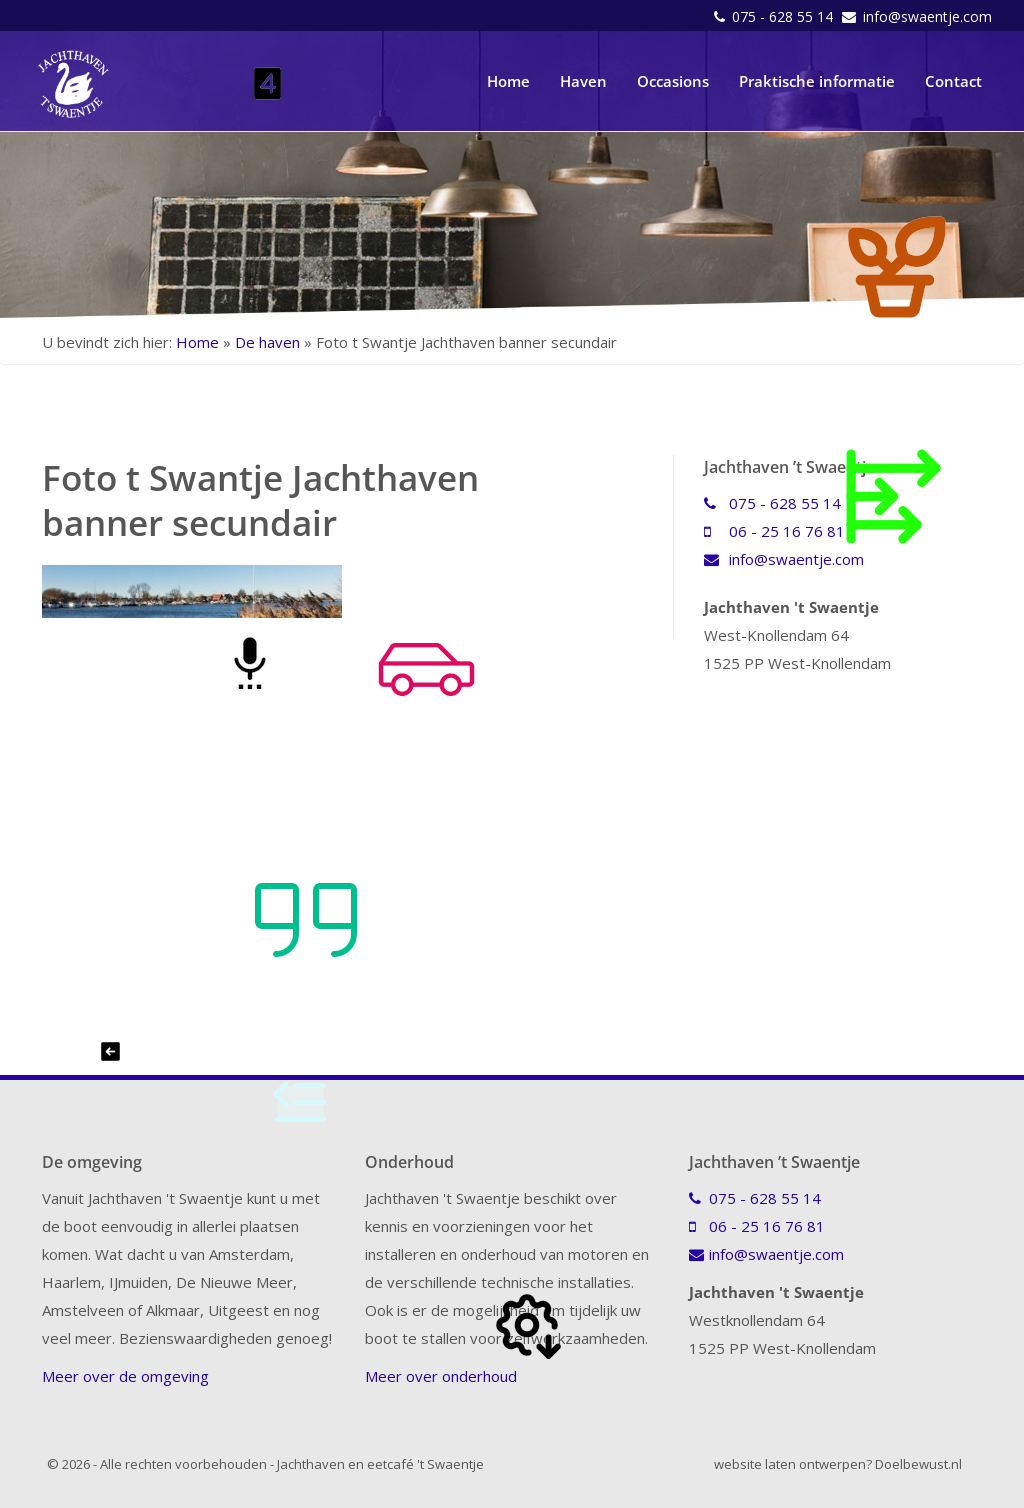 The height and width of the screenshot is (1508, 1024). What do you see at coordinates (267, 83) in the screenshot?
I see `indicates step four in a multi-step process` at bounding box center [267, 83].